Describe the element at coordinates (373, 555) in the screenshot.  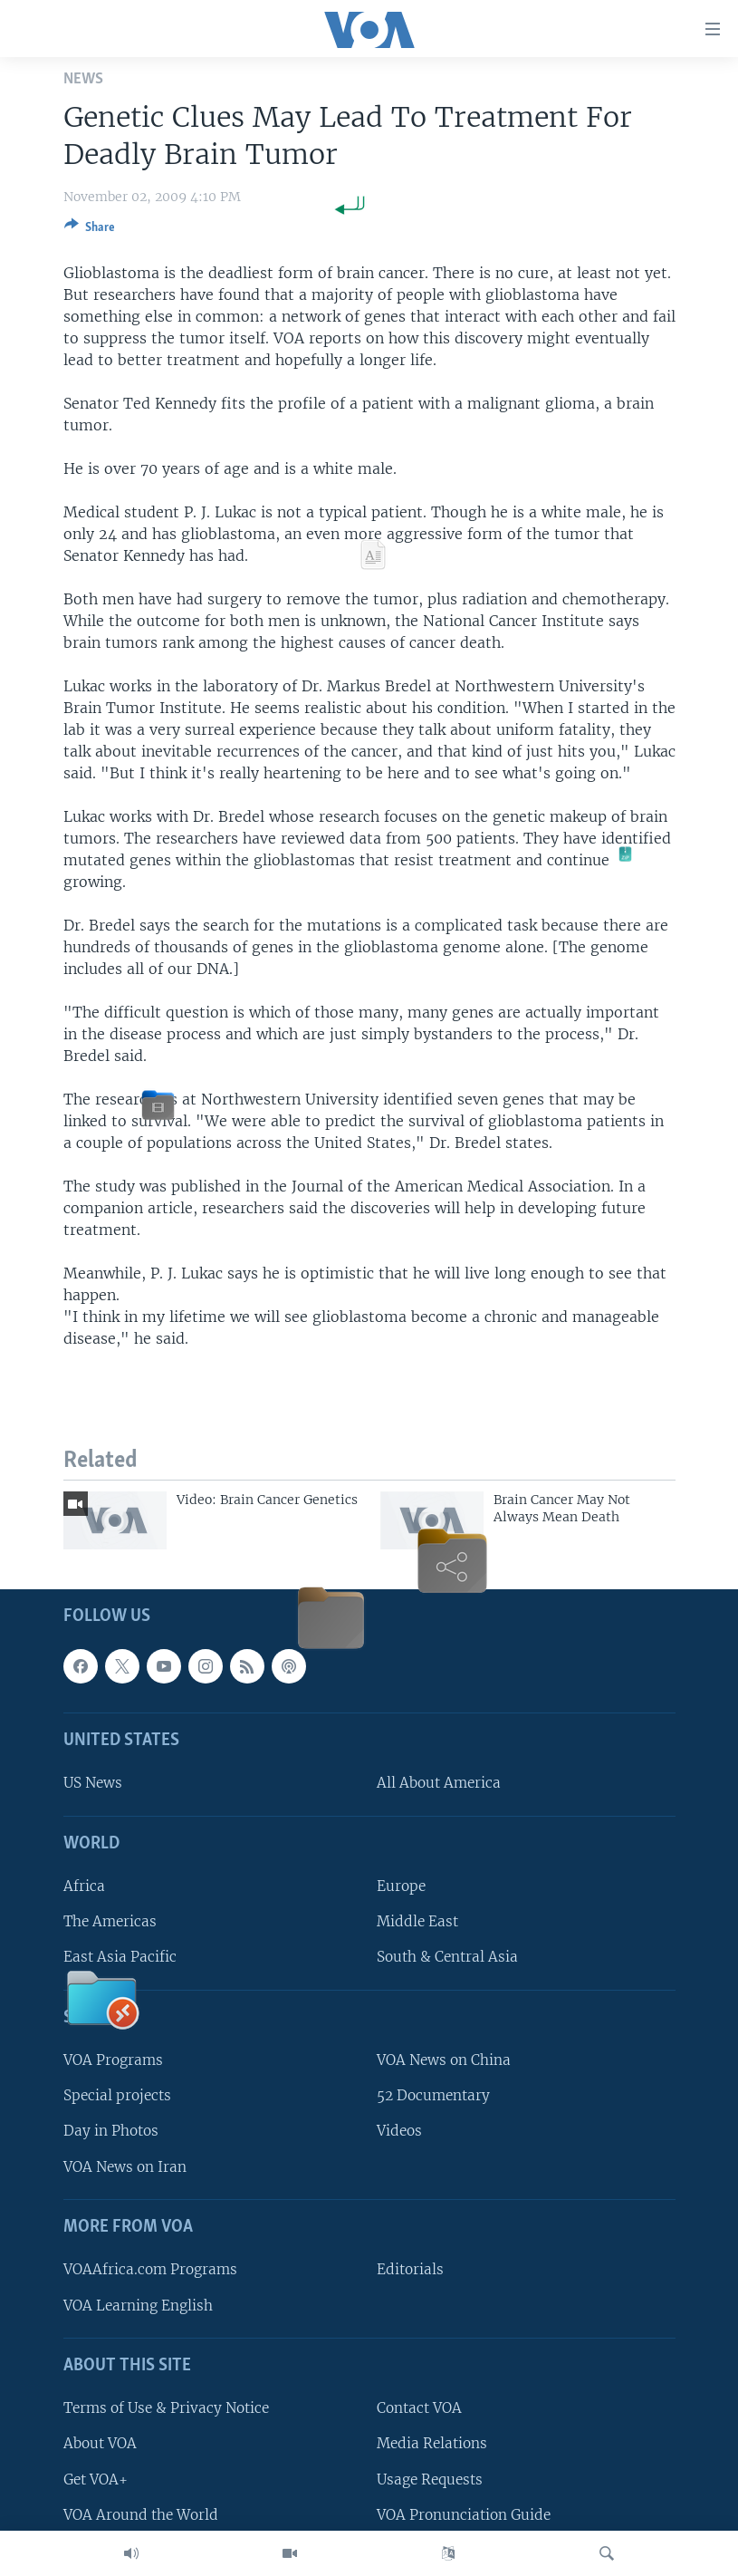
I see `a rich text or formatted document file` at that location.